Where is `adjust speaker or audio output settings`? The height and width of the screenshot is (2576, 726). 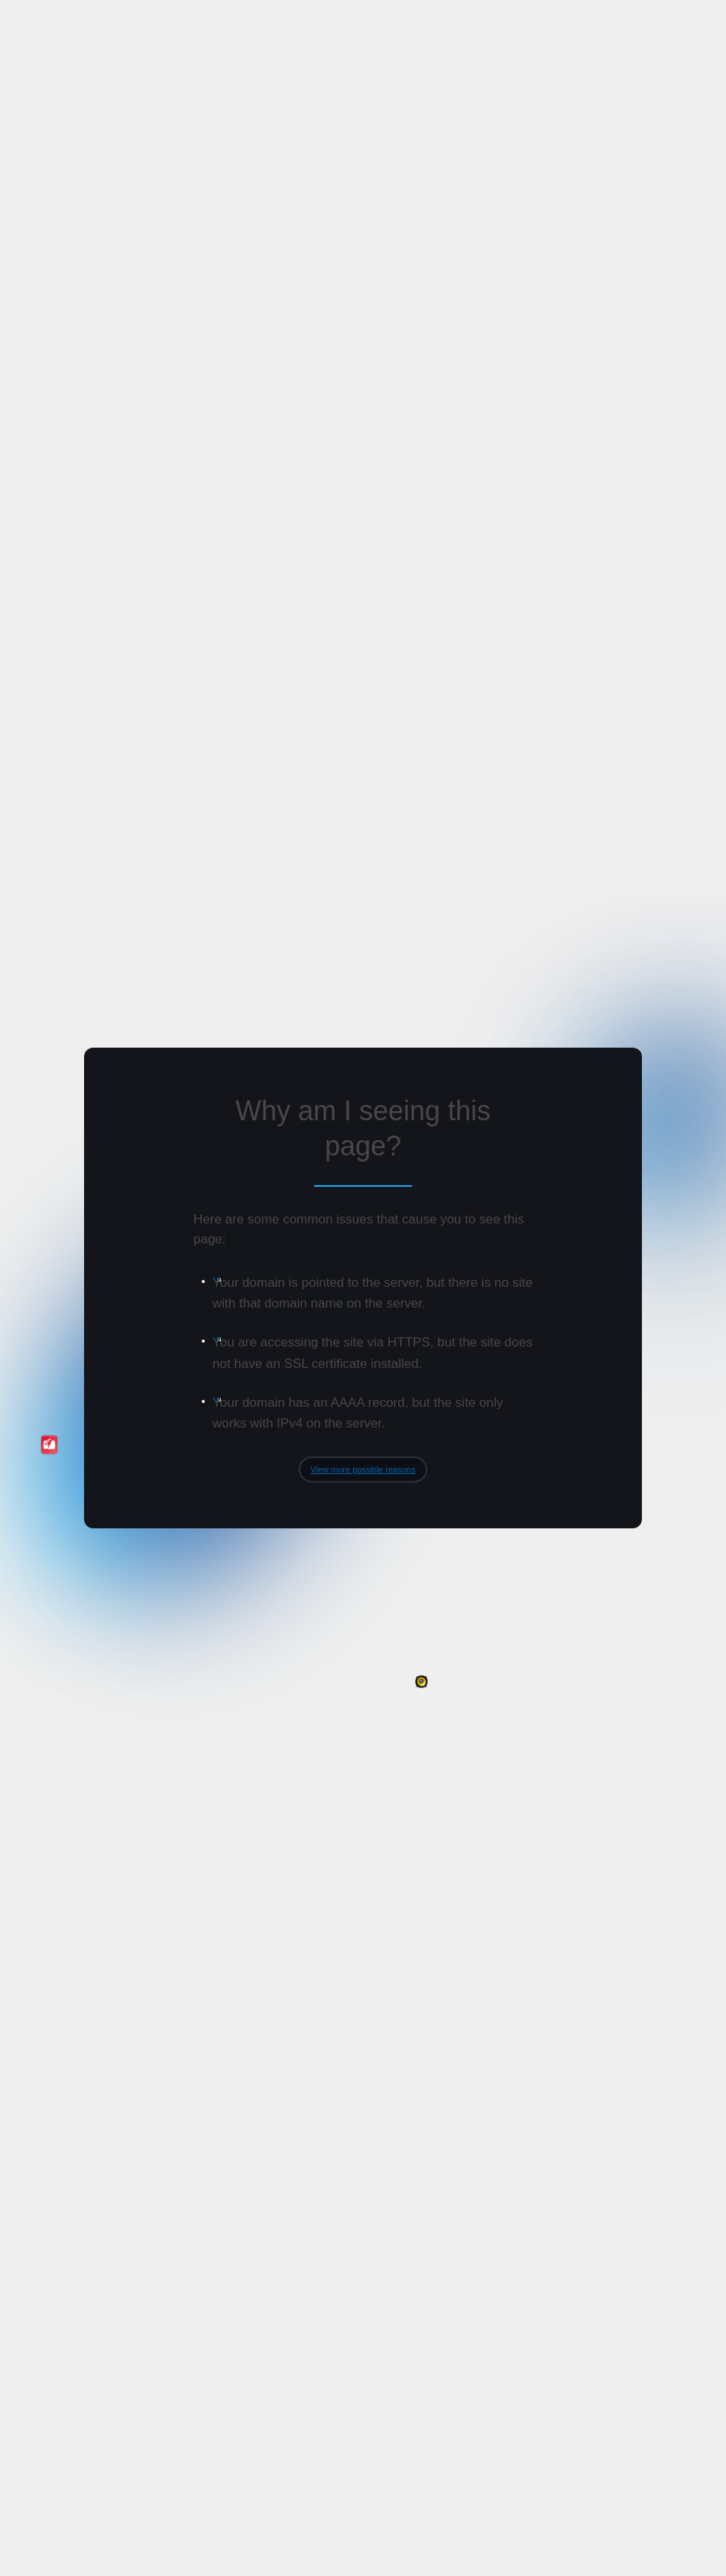 adjust speaker or audio output settings is located at coordinates (421, 1681).